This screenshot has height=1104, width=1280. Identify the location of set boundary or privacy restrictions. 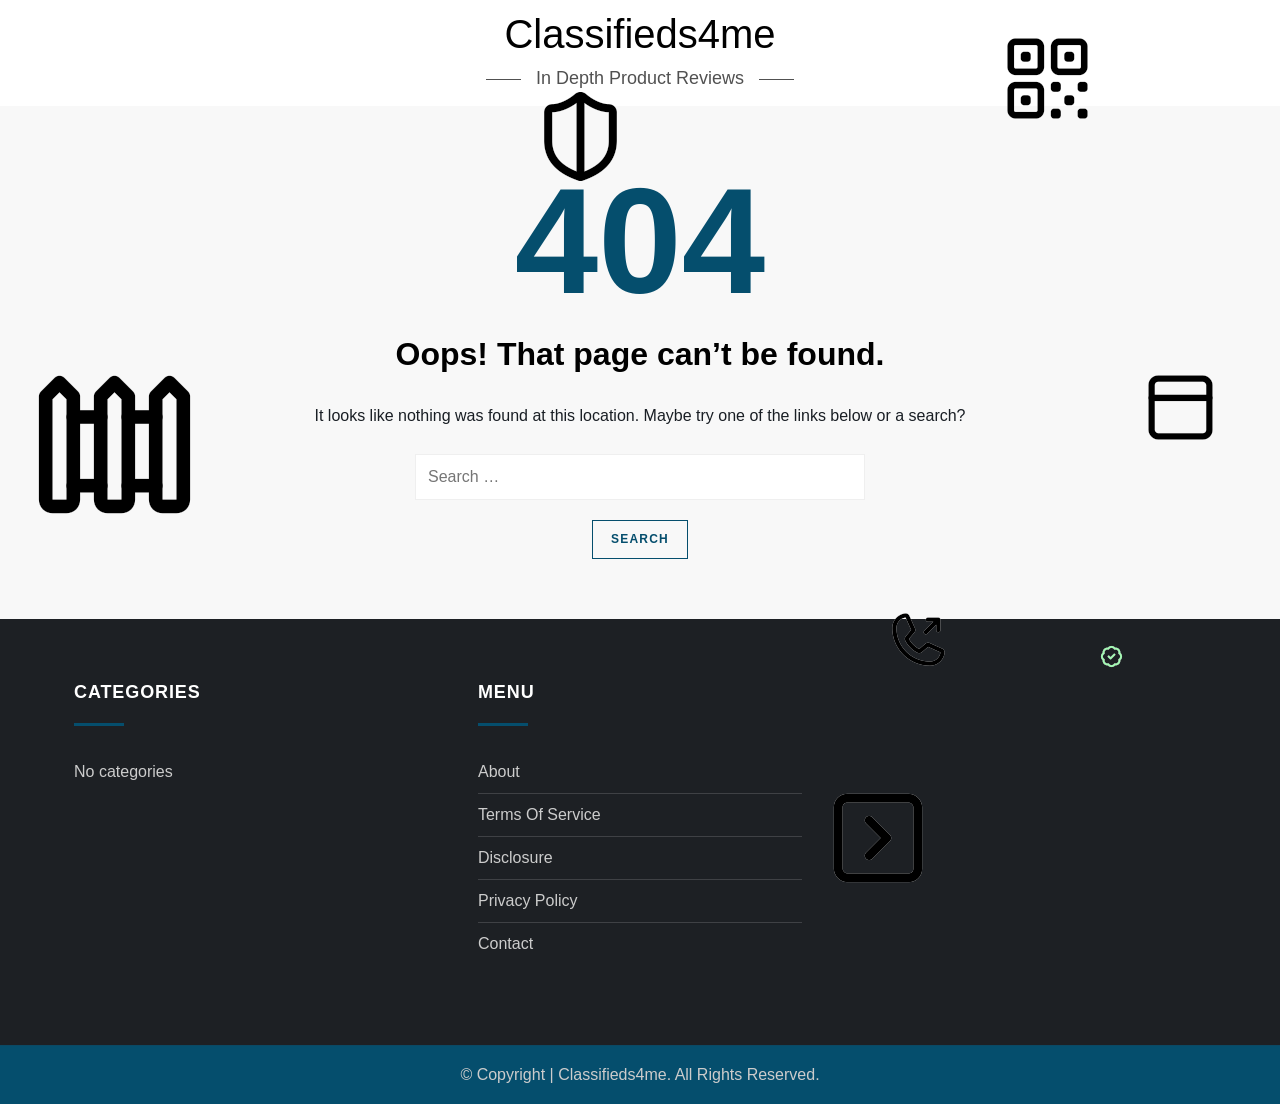
(114, 444).